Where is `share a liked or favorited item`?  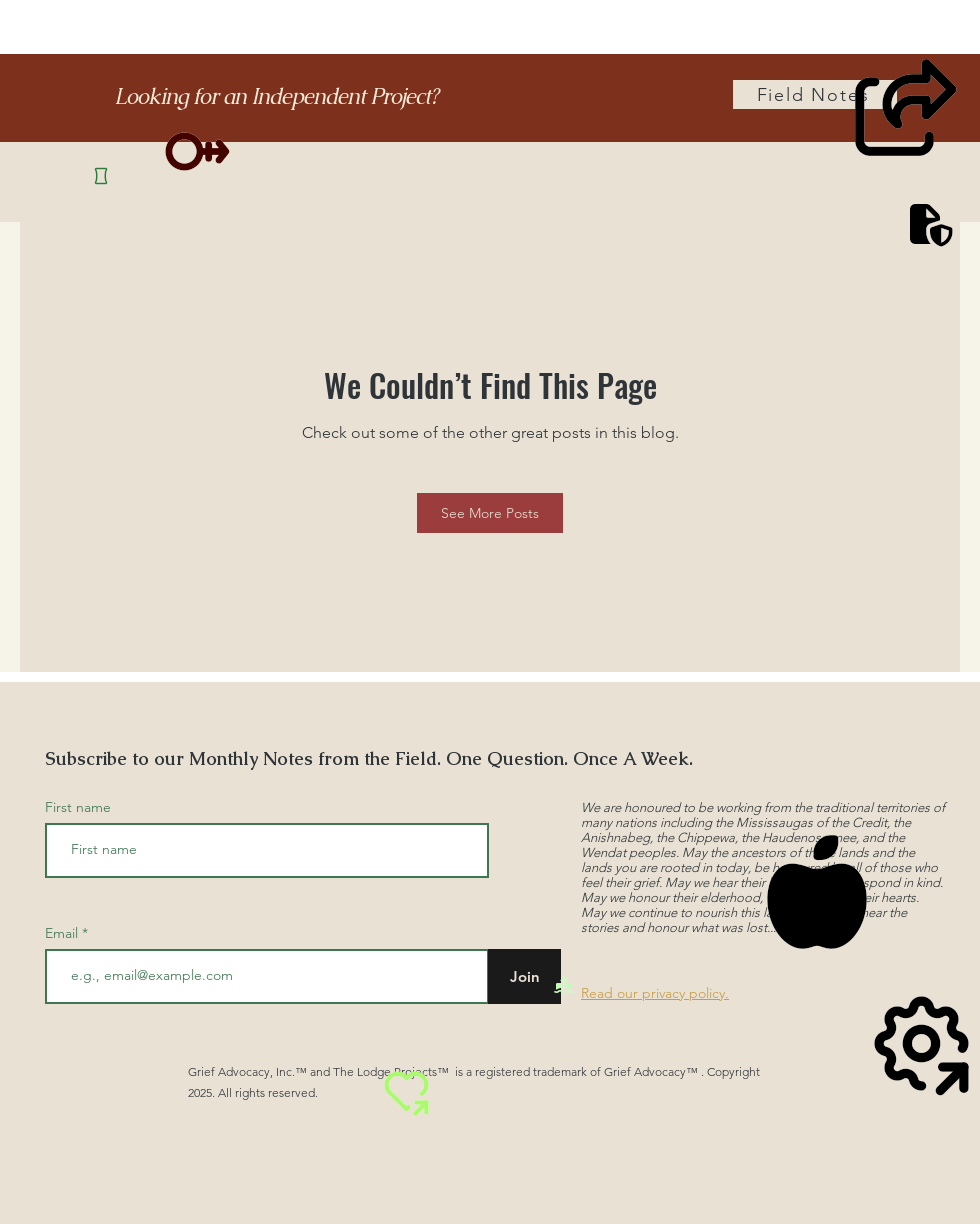 share a liked or favorited item is located at coordinates (406, 1091).